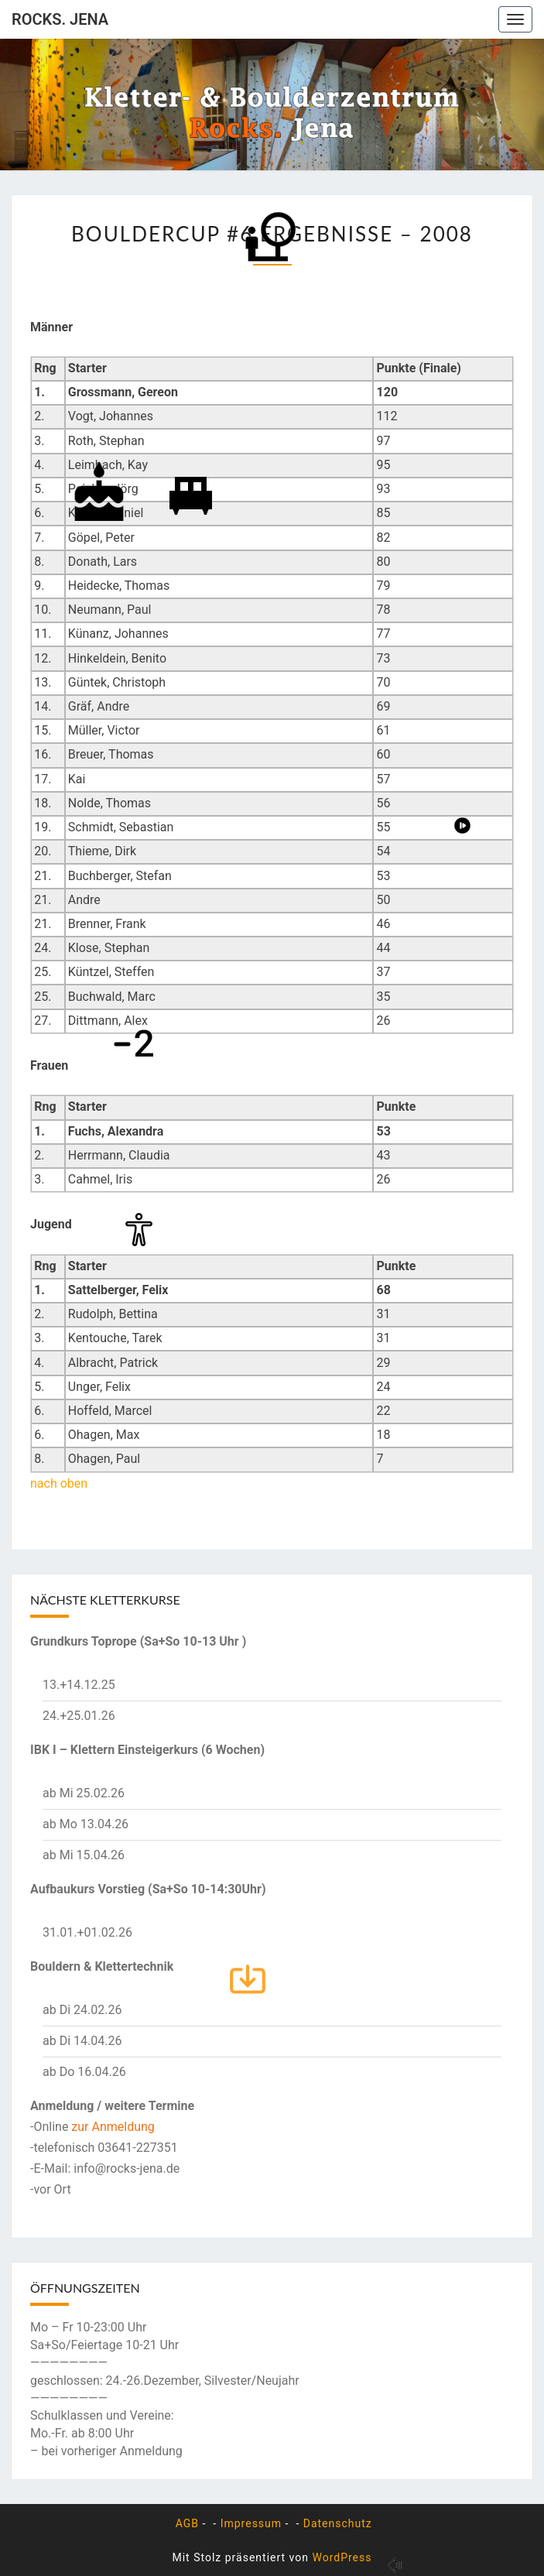 Image resolution: width=544 pixels, height=2576 pixels. I want to click on view birthday reminders, so click(99, 494).